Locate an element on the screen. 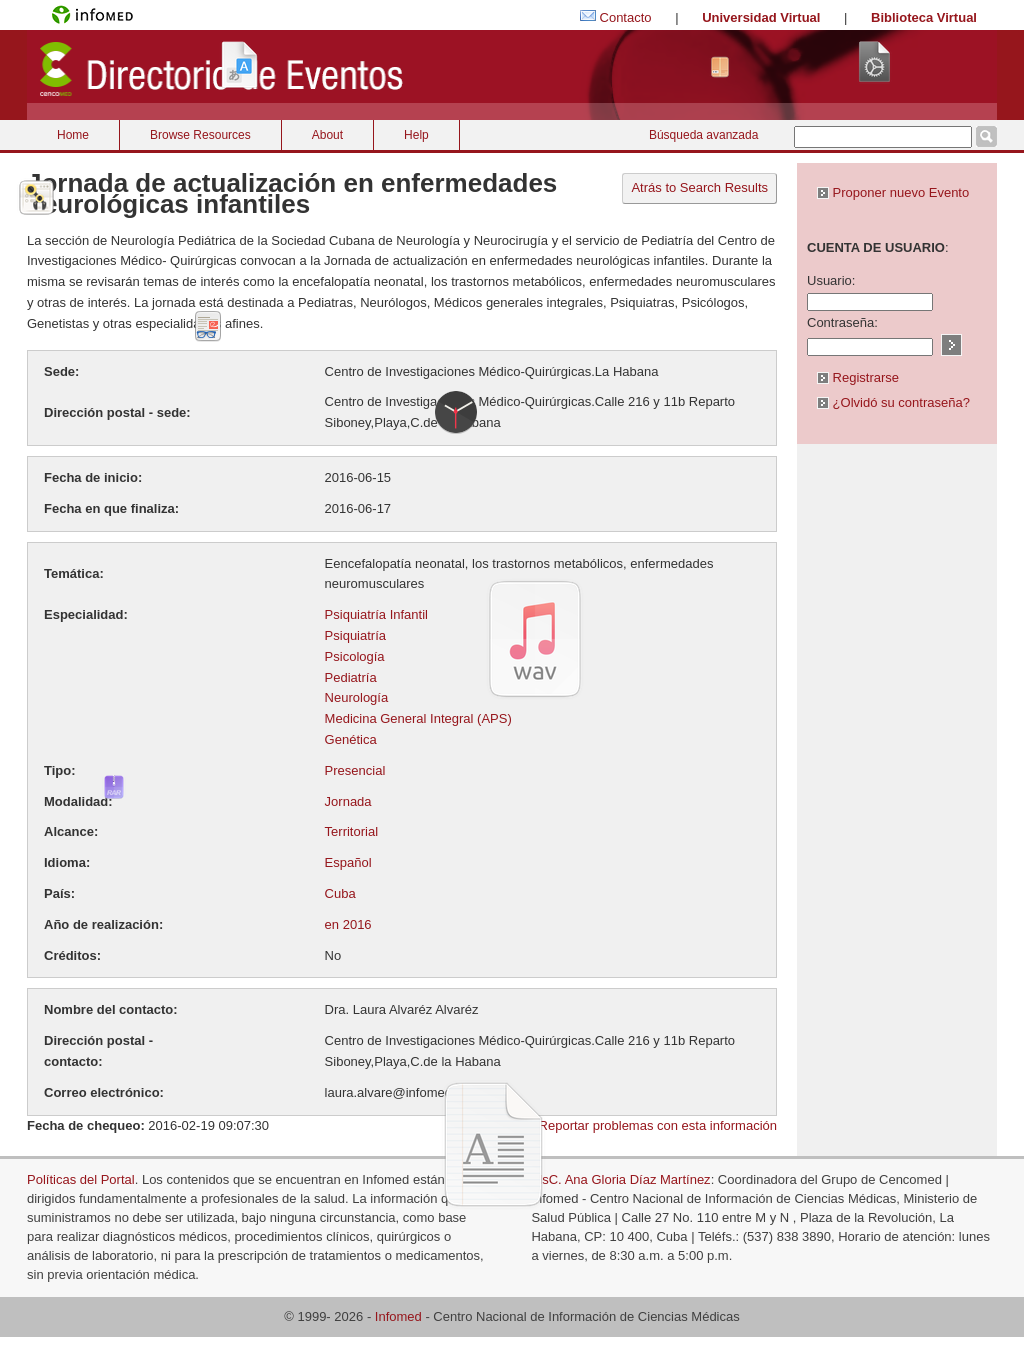 Image resolution: width=1024 pixels, height=1350 pixels. open a rich text document is located at coordinates (493, 1144).